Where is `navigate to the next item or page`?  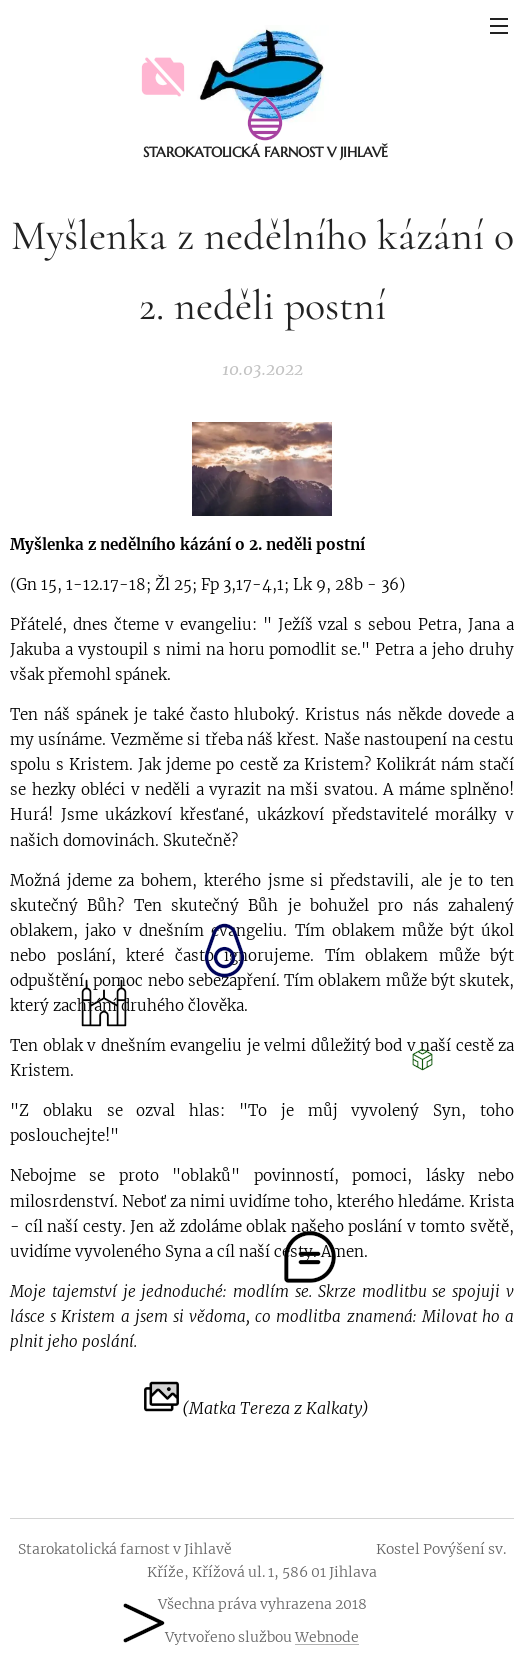 navigate to the next item or page is located at coordinates (141, 1623).